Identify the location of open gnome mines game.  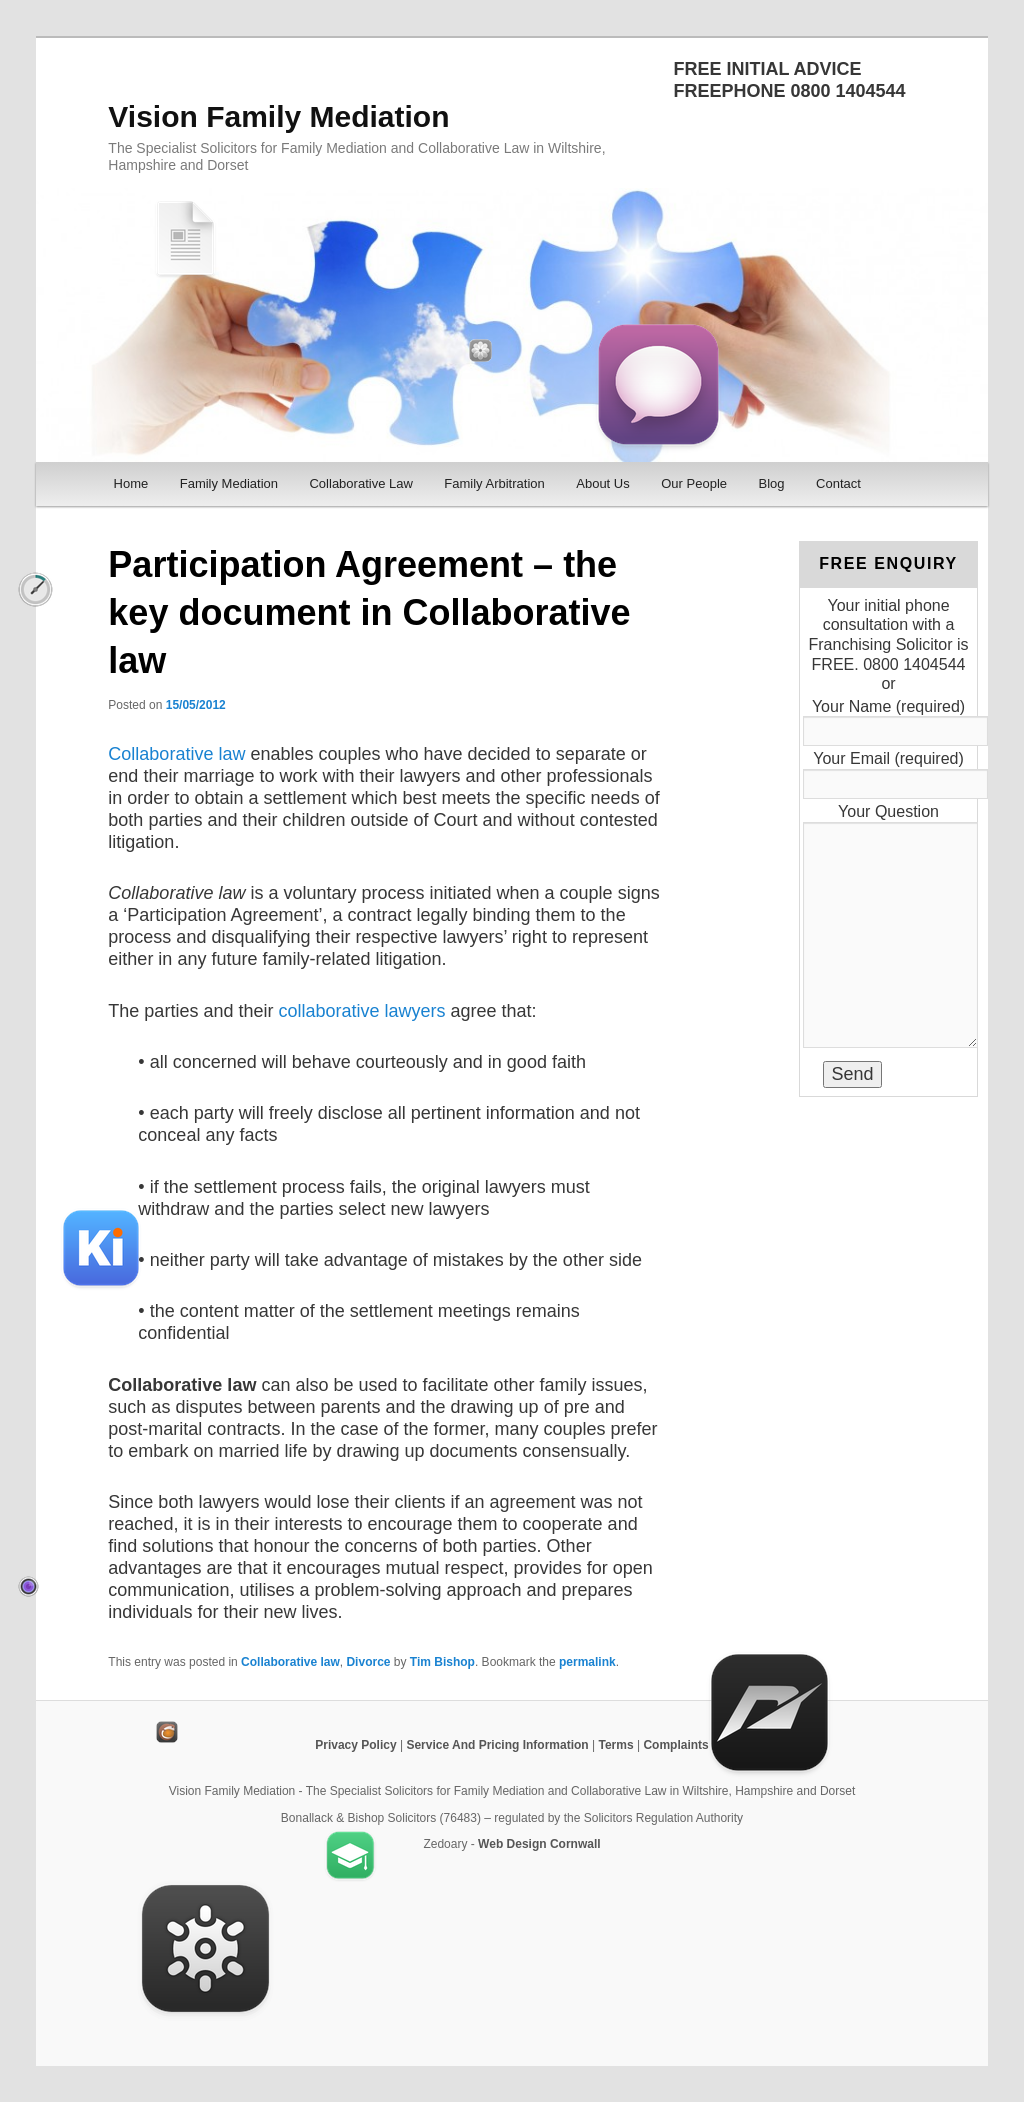
(205, 1948).